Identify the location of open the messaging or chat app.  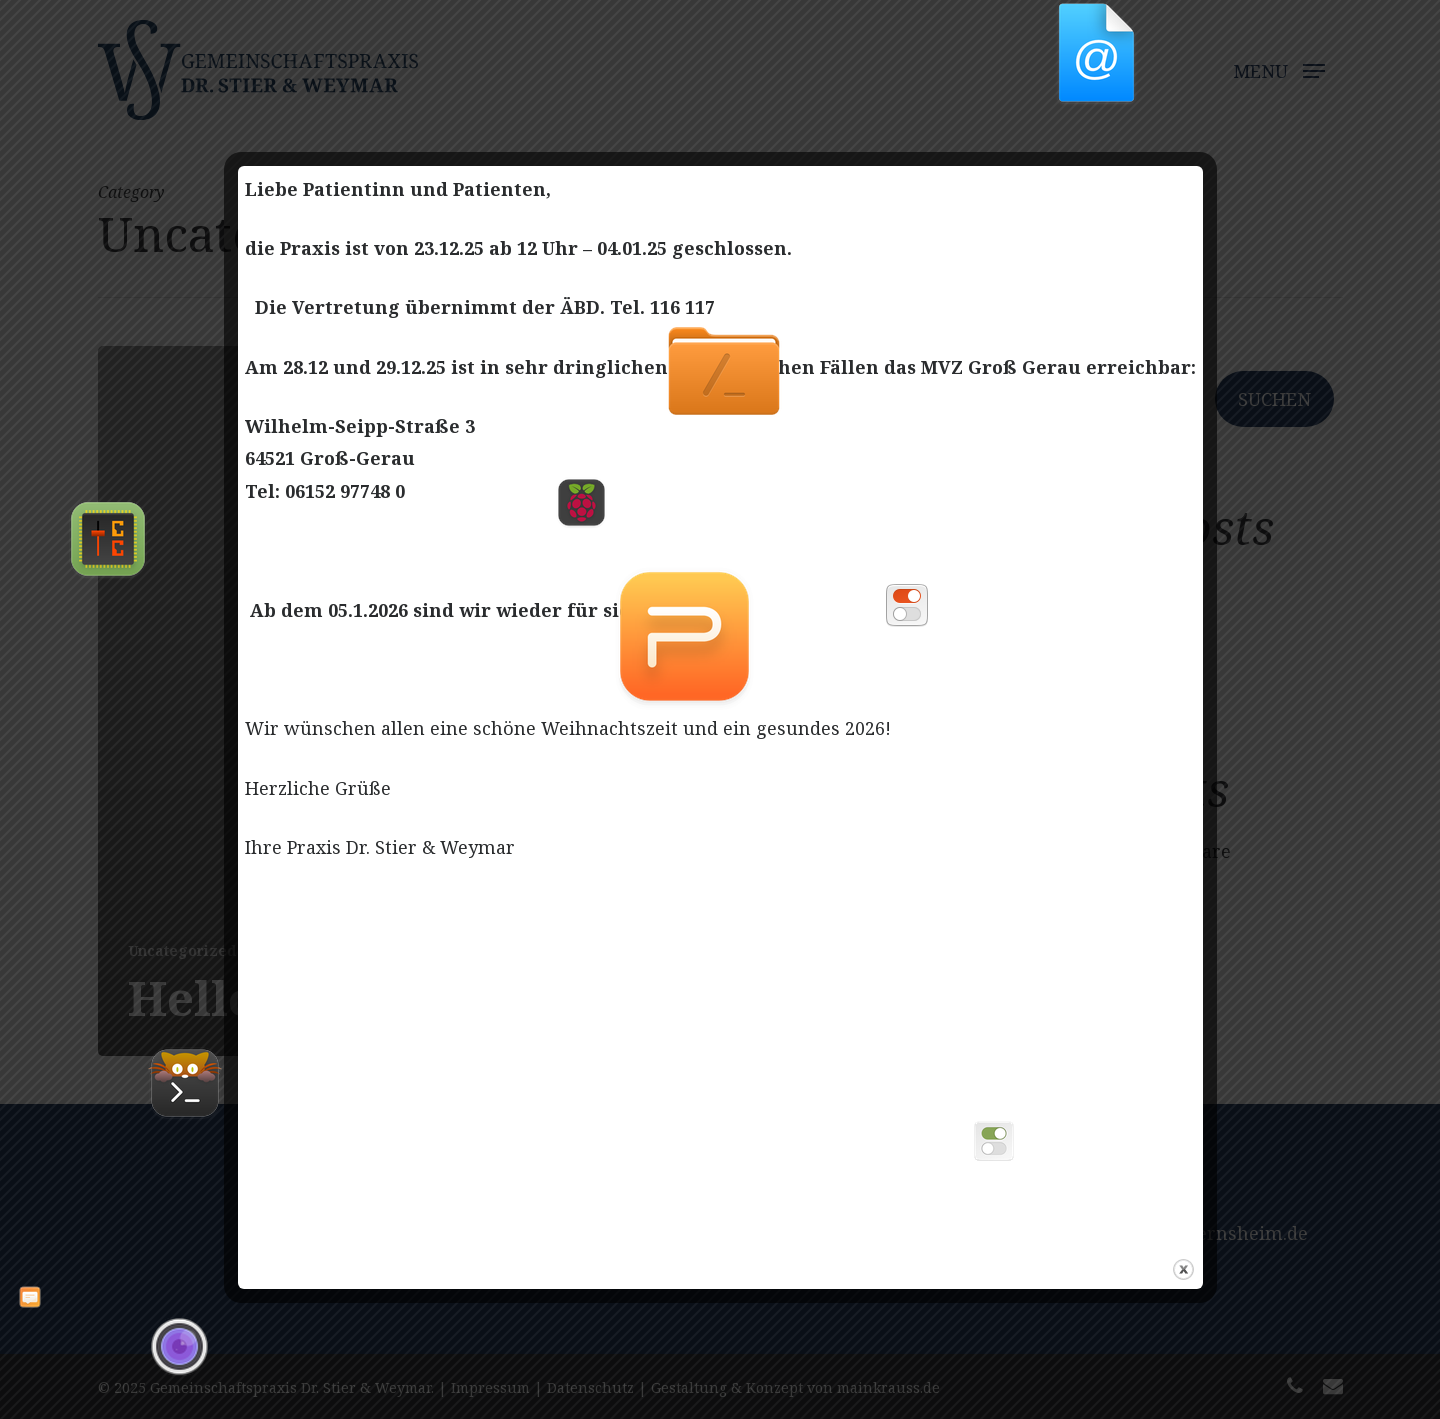
(30, 1297).